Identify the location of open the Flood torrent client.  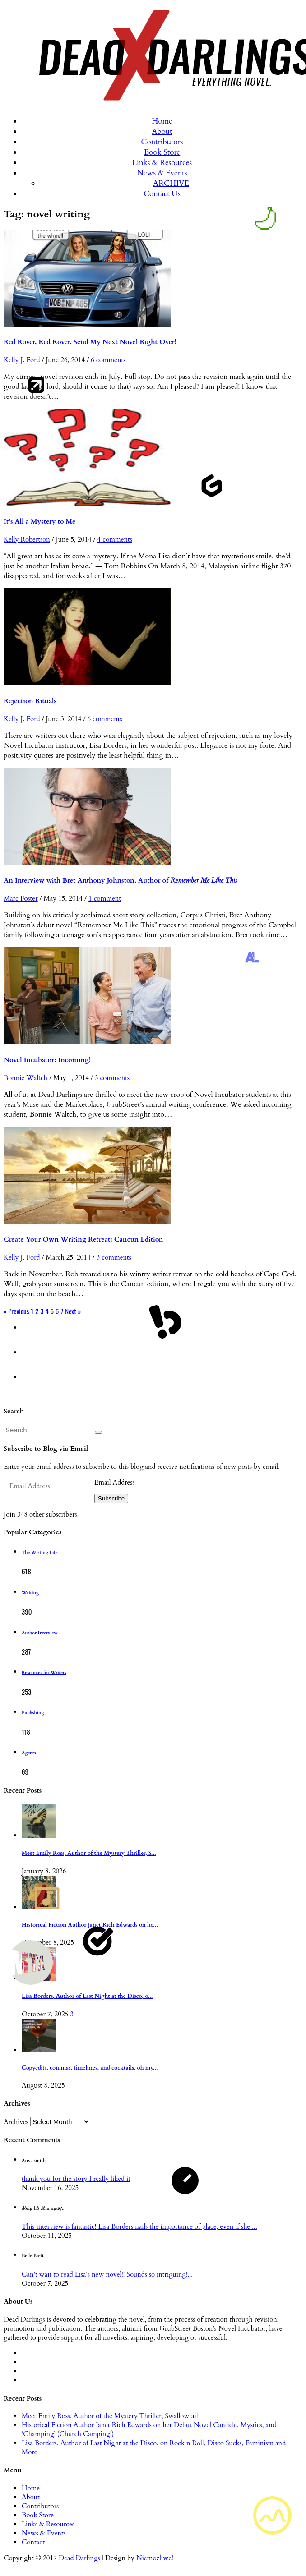
(272, 2515).